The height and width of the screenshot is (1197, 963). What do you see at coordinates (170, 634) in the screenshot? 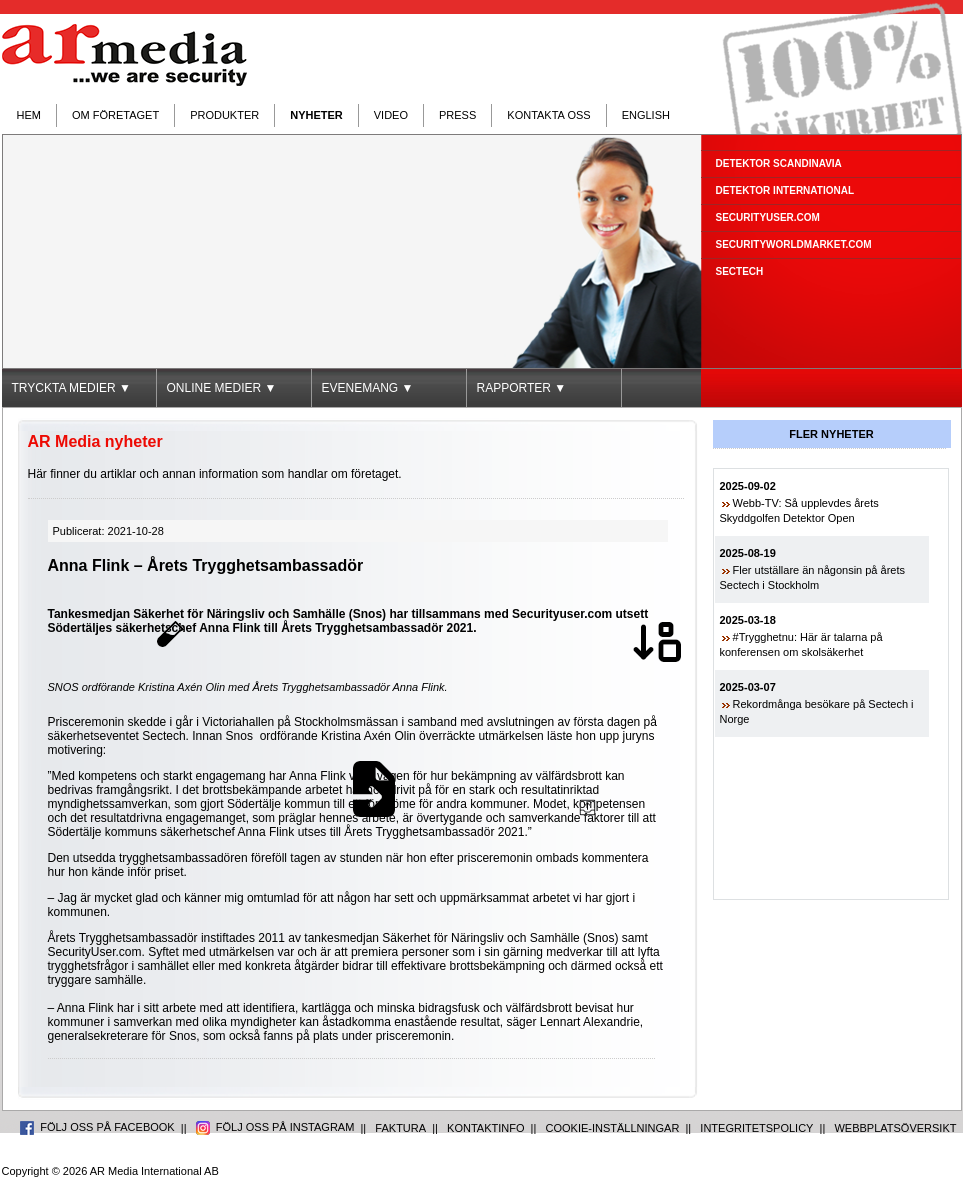
I see `run a test or experiment` at bounding box center [170, 634].